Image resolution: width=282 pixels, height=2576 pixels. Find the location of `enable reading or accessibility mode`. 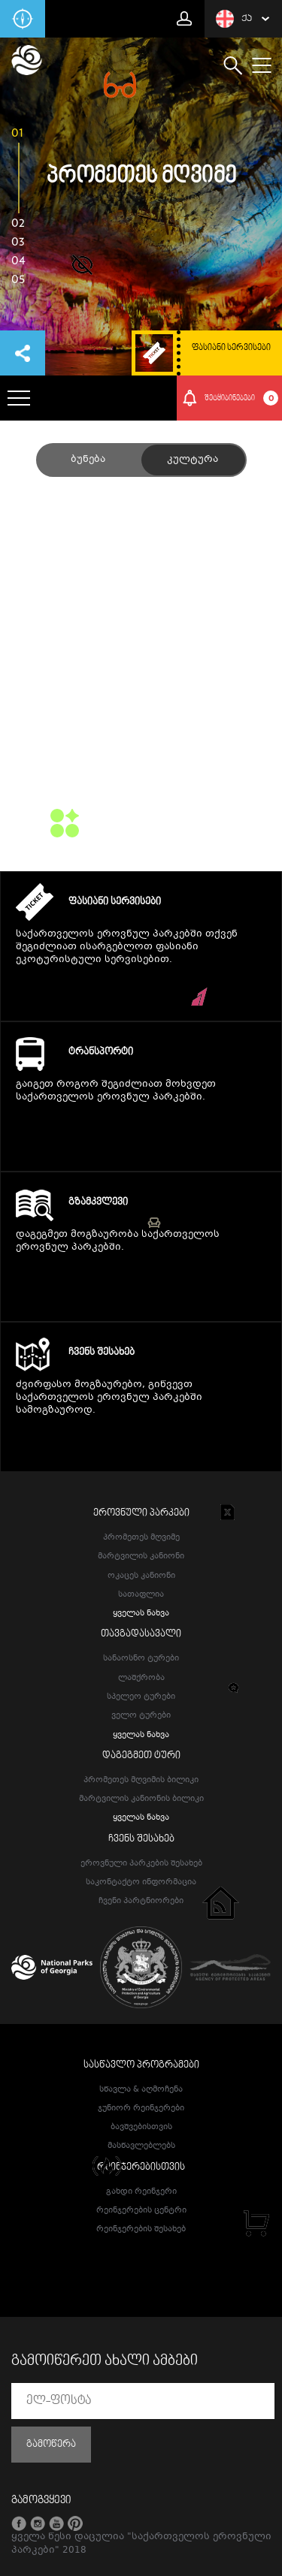

enable reading or accessibility mode is located at coordinates (120, 86).